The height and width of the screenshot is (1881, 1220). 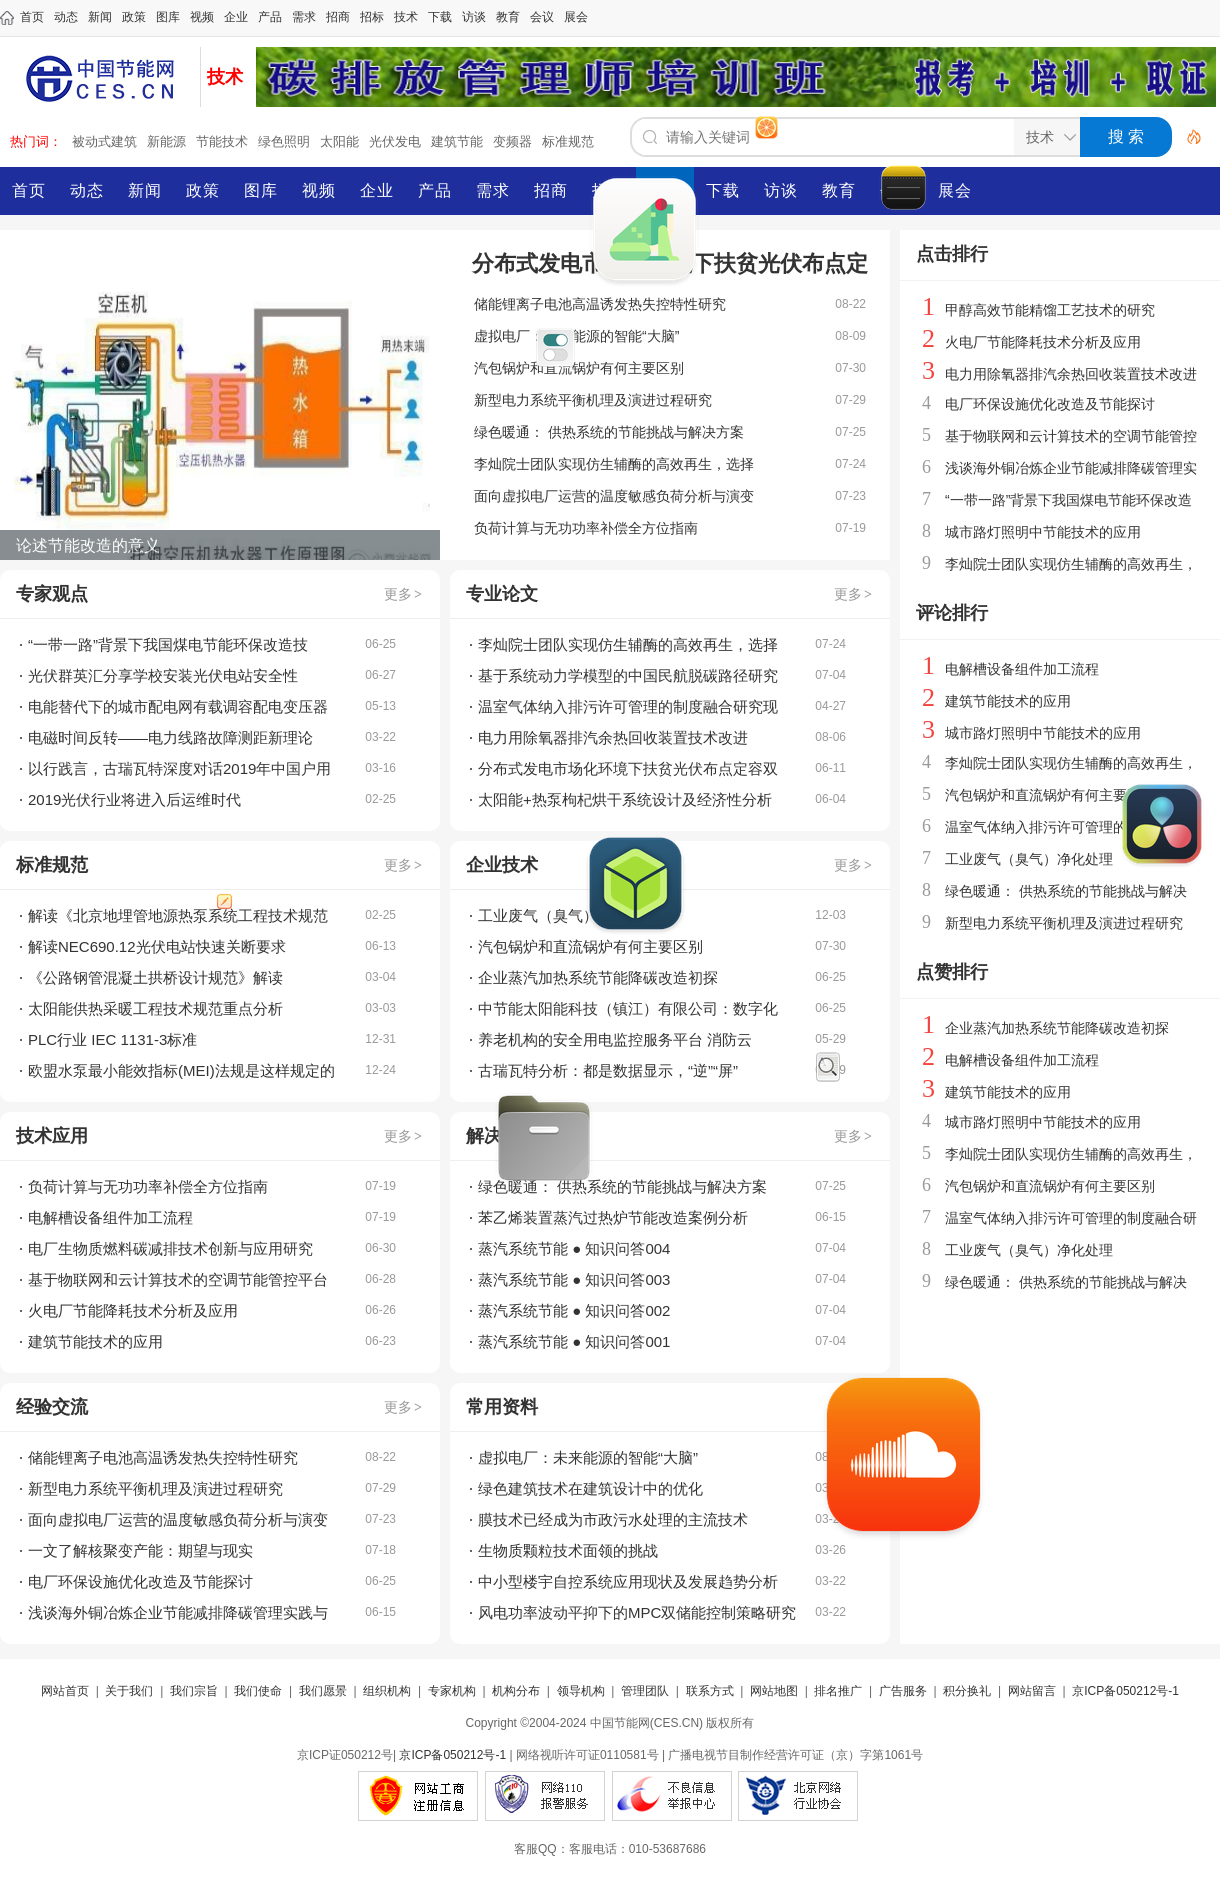 I want to click on open system settings or preferences, so click(x=555, y=347).